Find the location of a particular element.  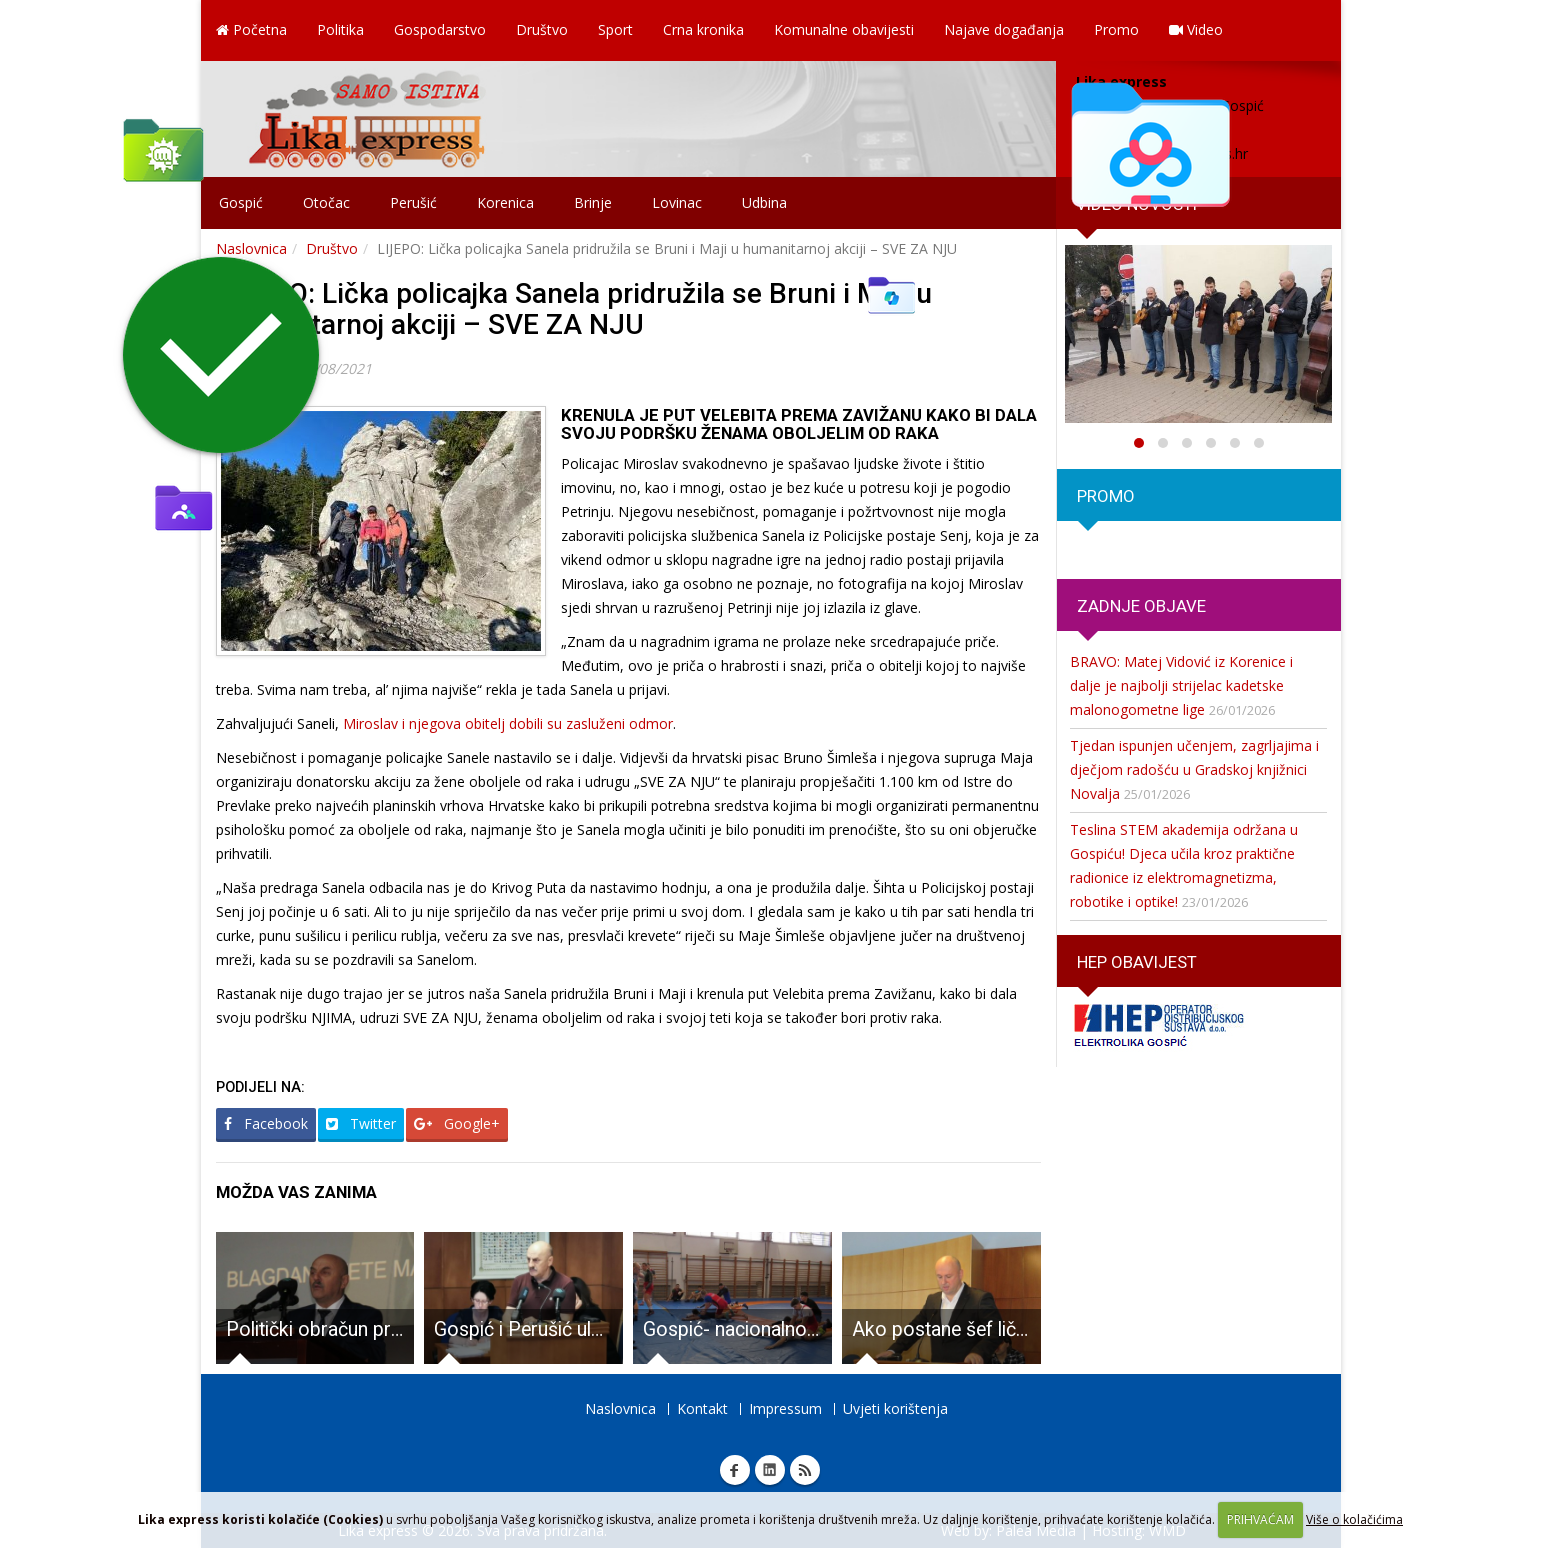

open gamejolt games folder is located at coordinates (163, 152).